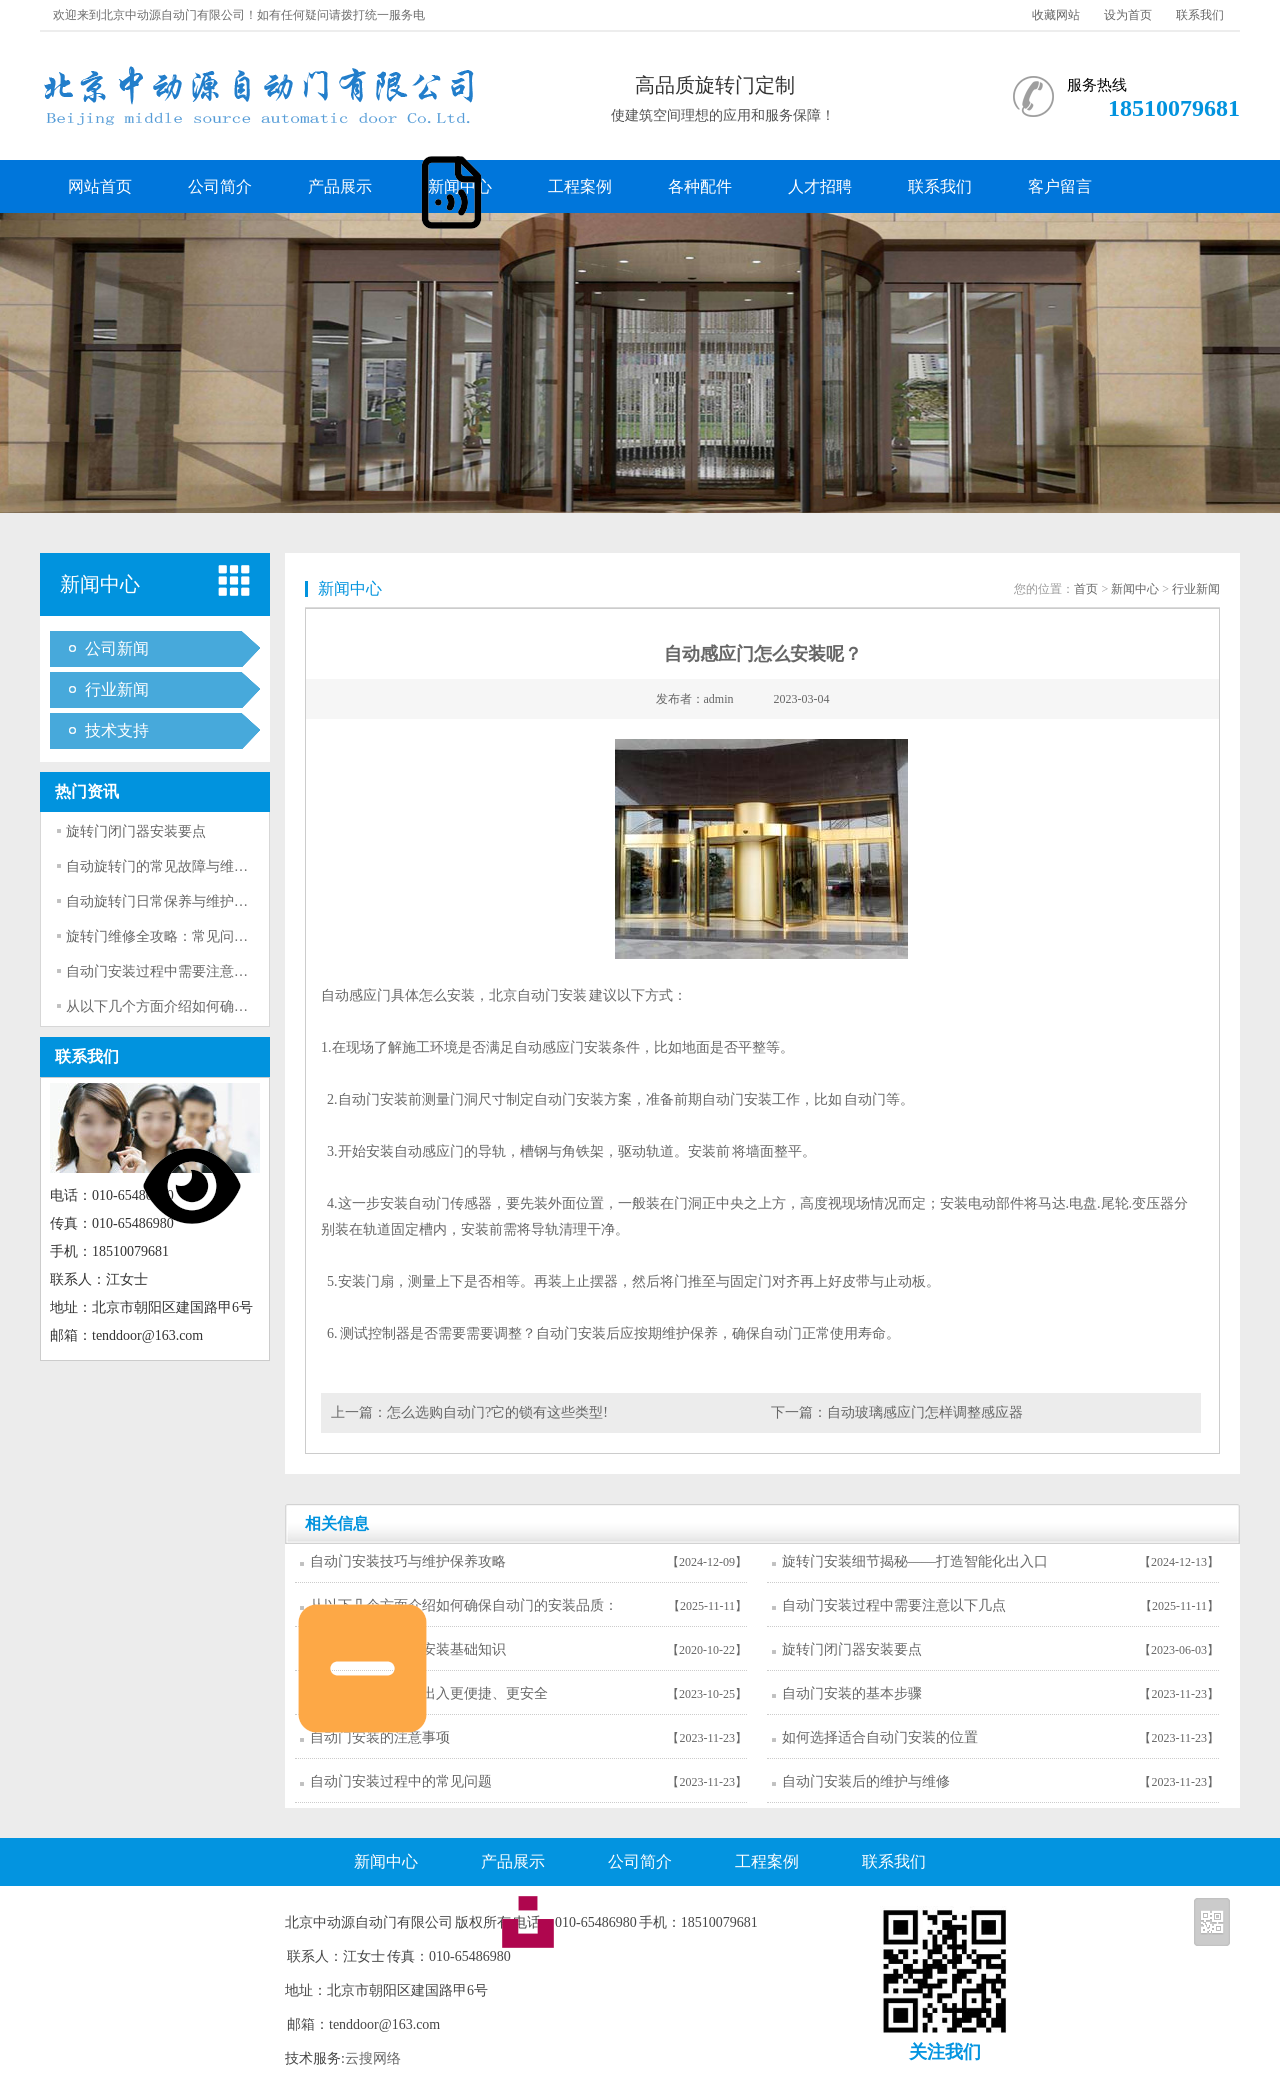 This screenshot has height=2096, width=1280. Describe the element at coordinates (528, 1922) in the screenshot. I see `open Unsplash to browse stock photos` at that location.